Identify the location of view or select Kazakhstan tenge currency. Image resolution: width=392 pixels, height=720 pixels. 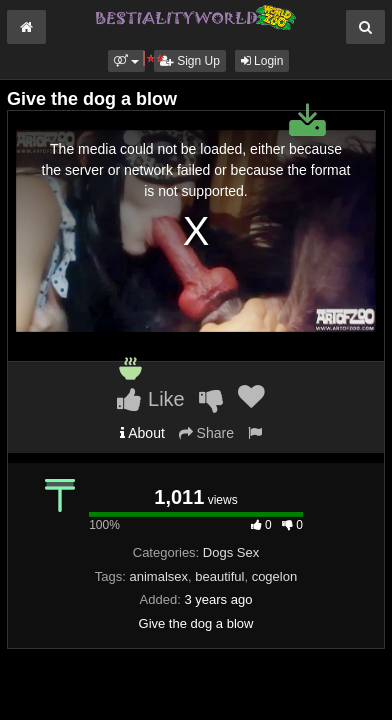
(60, 494).